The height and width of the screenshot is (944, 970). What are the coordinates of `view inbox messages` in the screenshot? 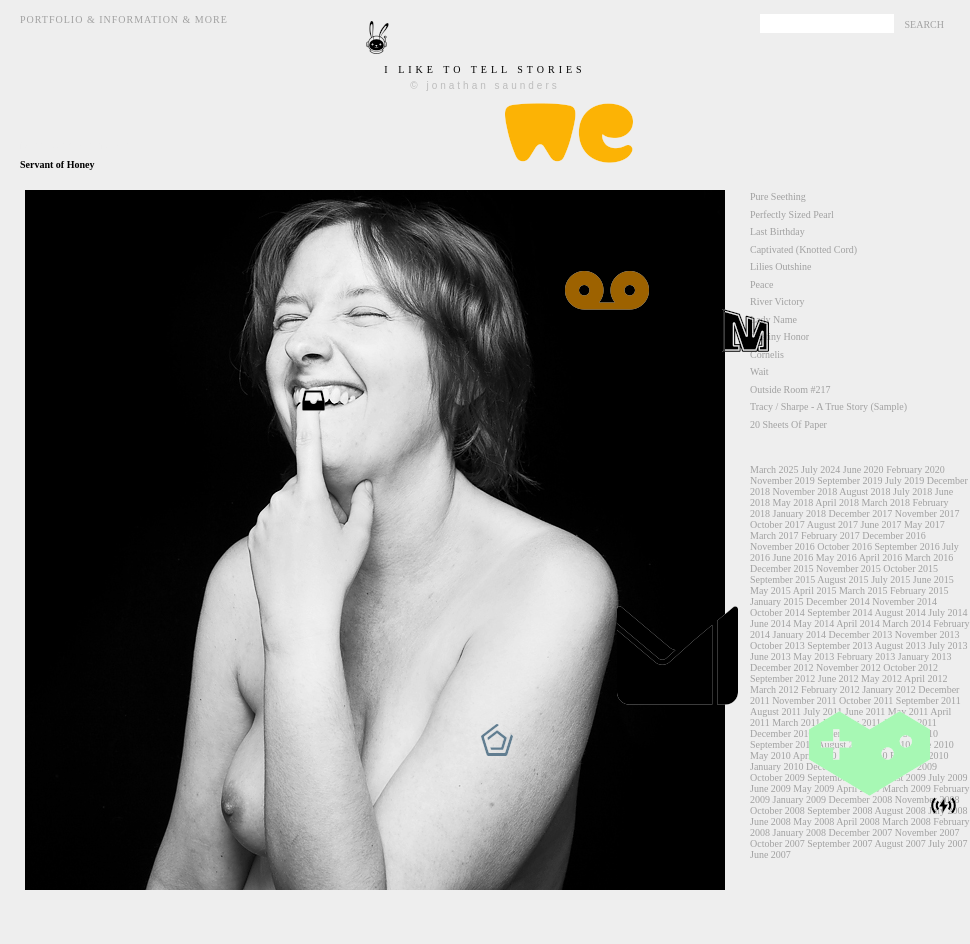 It's located at (313, 400).